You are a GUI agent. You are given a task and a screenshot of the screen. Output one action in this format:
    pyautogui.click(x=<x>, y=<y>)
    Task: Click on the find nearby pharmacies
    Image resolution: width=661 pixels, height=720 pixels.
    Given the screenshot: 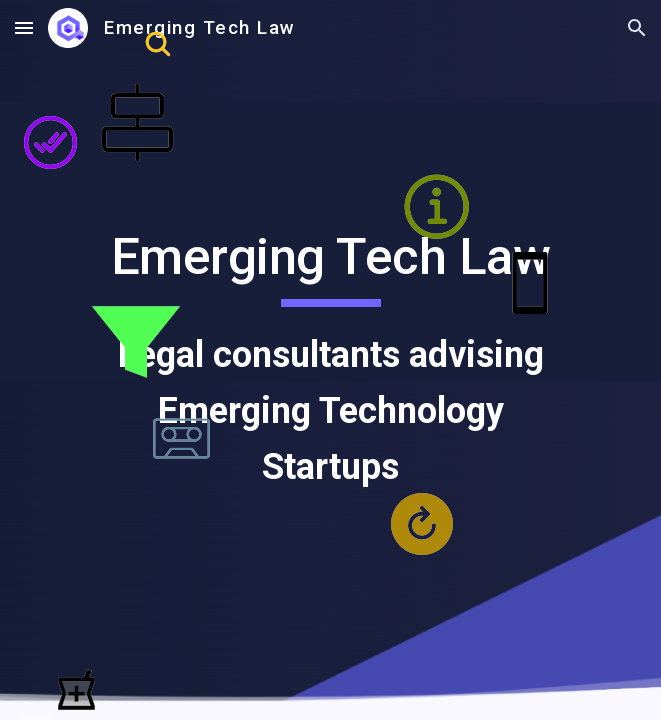 What is the action you would take?
    pyautogui.click(x=76, y=691)
    